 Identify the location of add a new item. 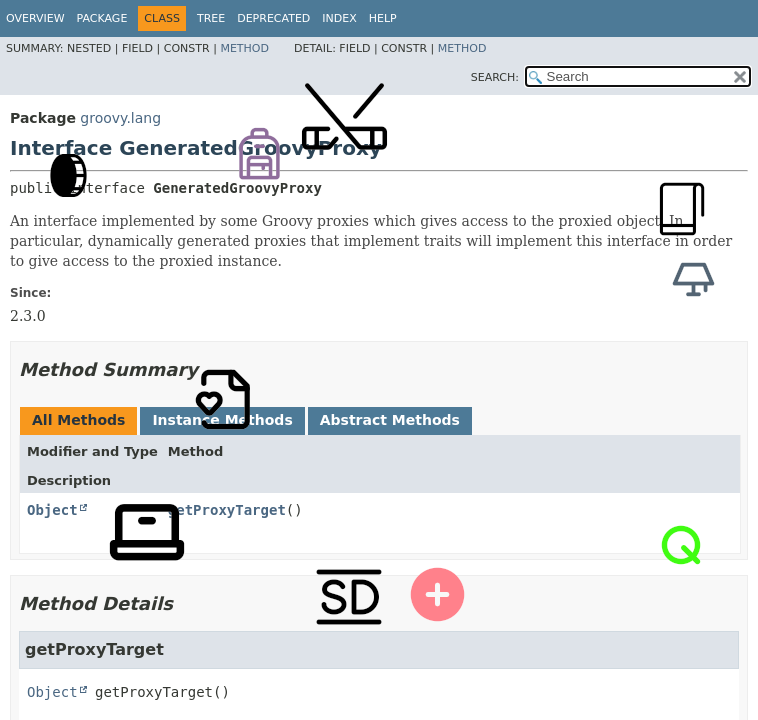
(437, 594).